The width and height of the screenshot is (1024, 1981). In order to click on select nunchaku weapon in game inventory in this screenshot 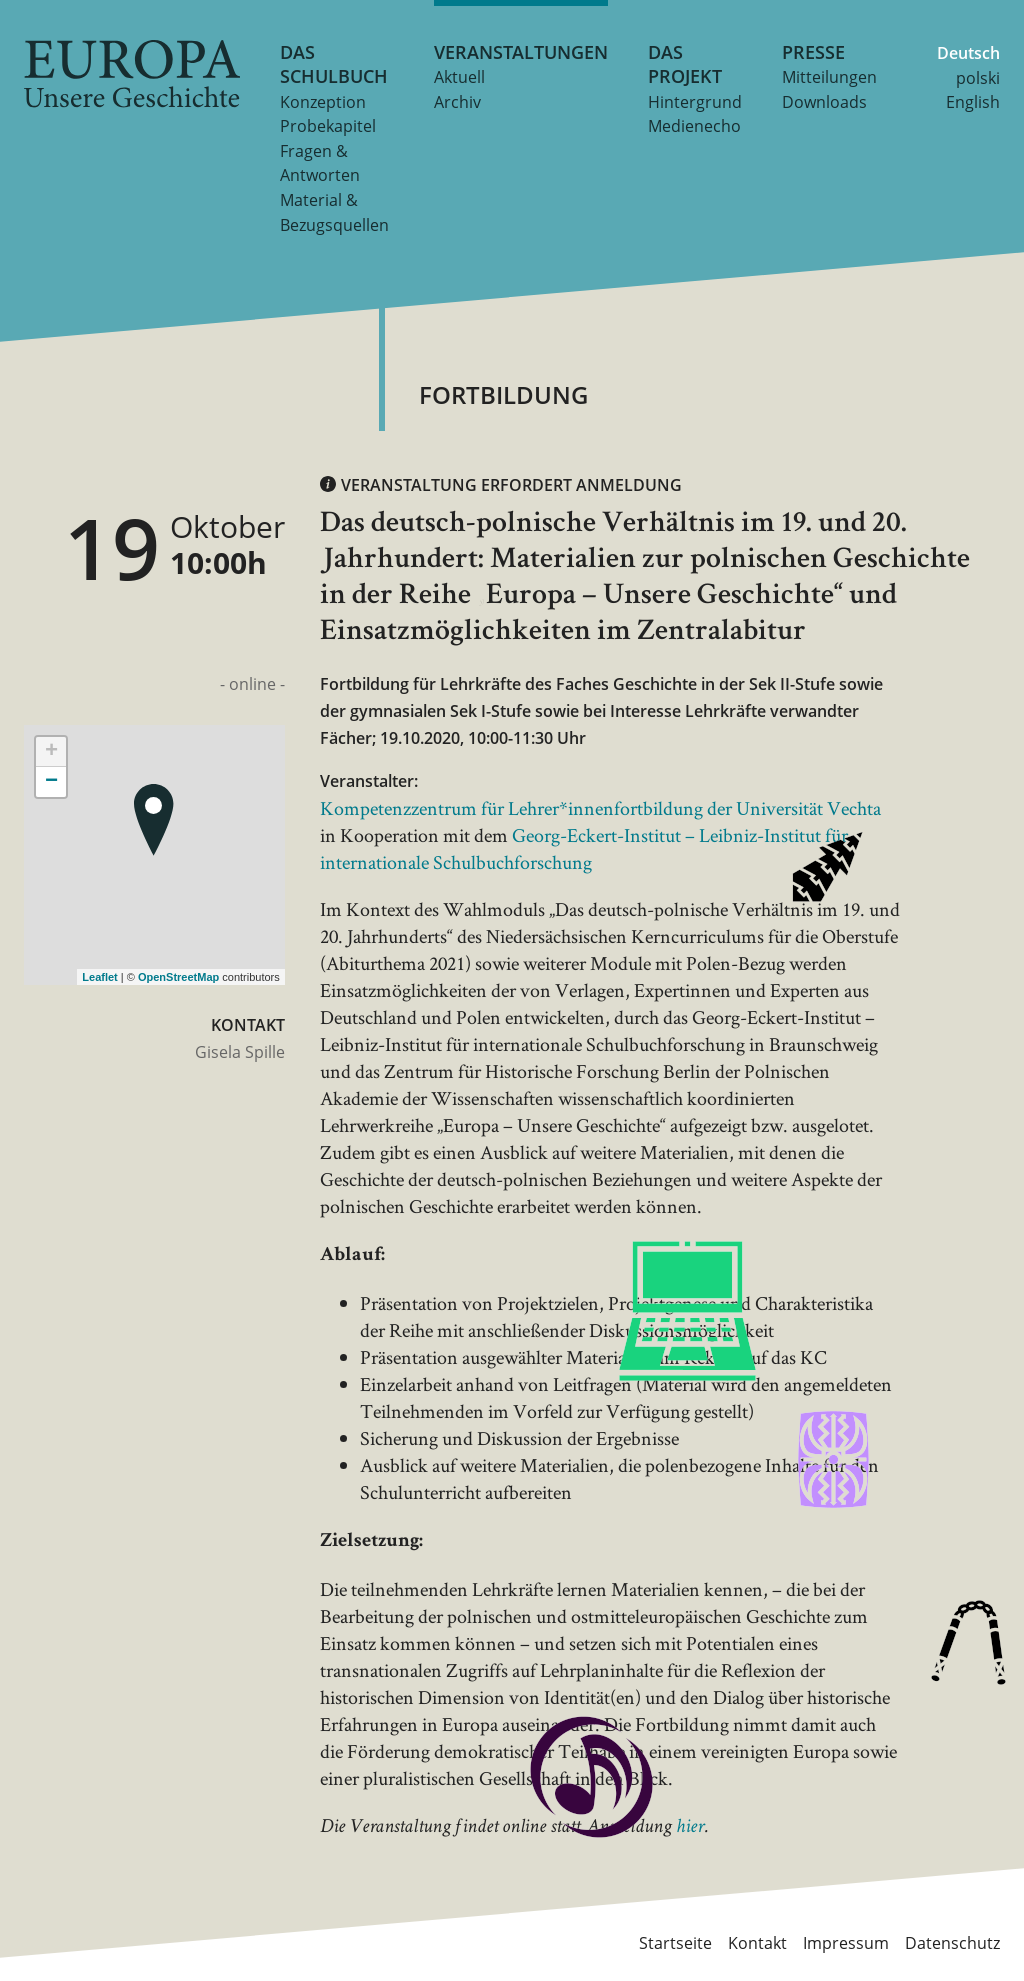, I will do `click(968, 1642)`.